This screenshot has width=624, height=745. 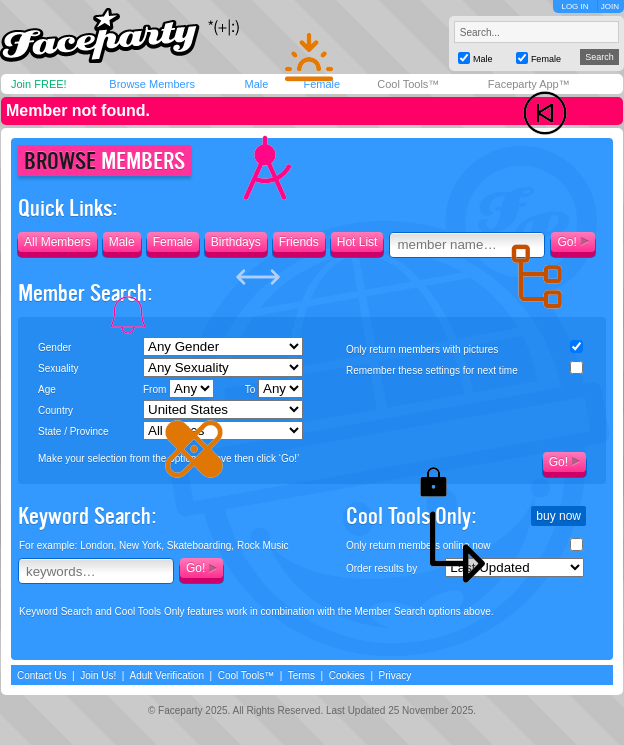 I want to click on view hierarchical folder structure, so click(x=534, y=276).